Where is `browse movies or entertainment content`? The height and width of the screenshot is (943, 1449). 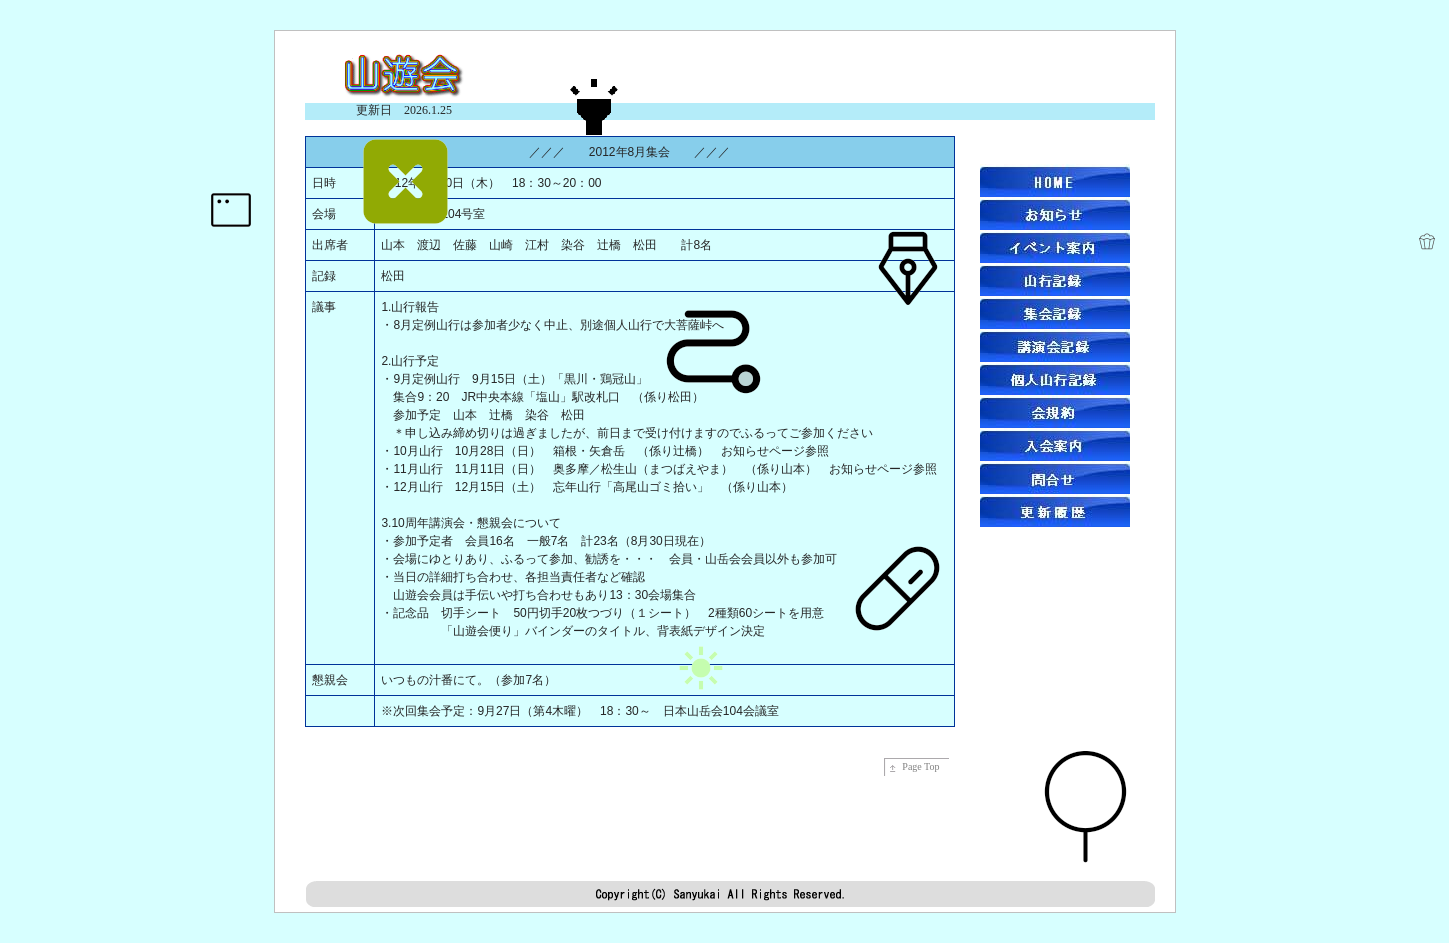
browse movies or entertainment content is located at coordinates (1427, 242).